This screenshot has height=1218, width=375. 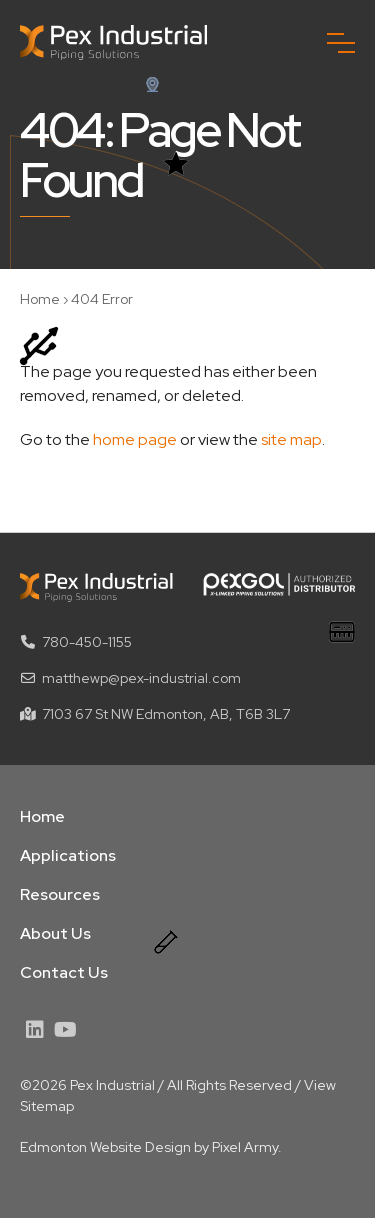 What do you see at coordinates (39, 346) in the screenshot?
I see `connect a USB device` at bounding box center [39, 346].